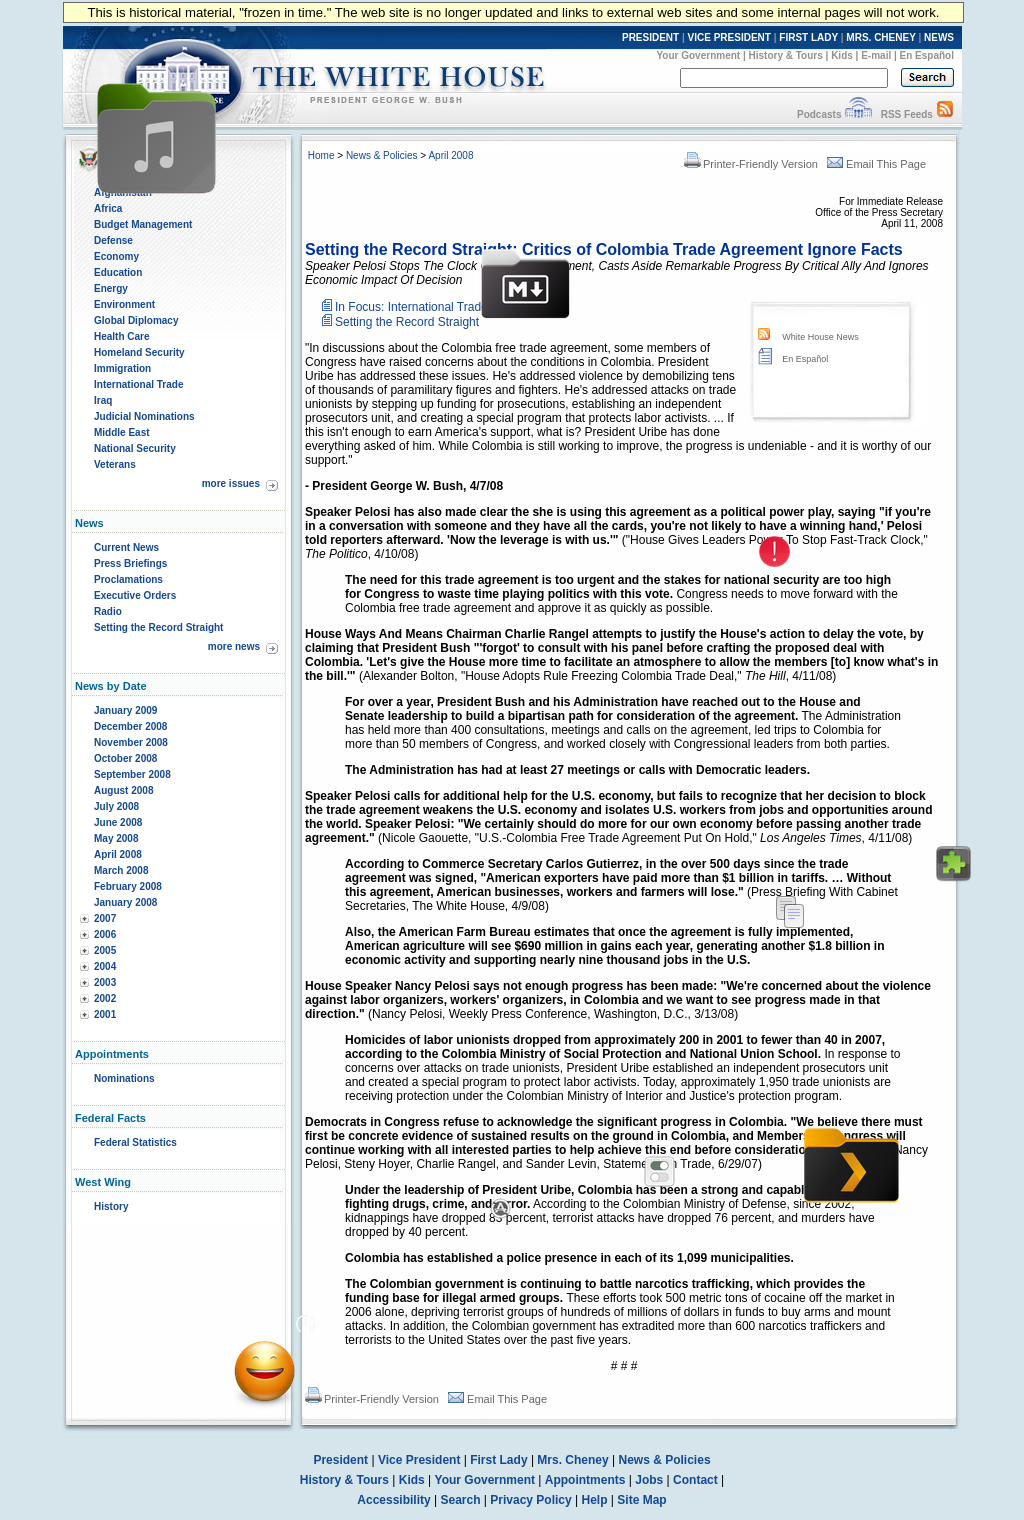  What do you see at coordinates (265, 1374) in the screenshot?
I see `express happiness or laughter in a message` at bounding box center [265, 1374].